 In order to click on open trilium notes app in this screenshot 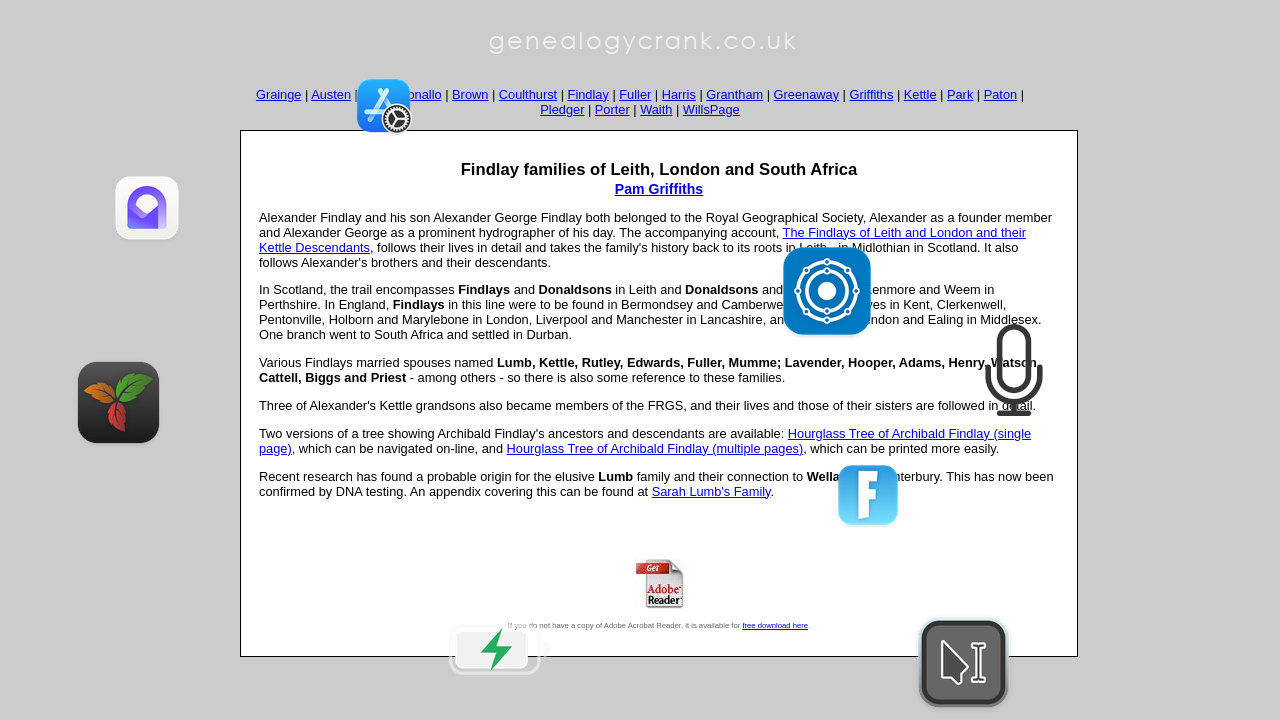, I will do `click(118, 402)`.